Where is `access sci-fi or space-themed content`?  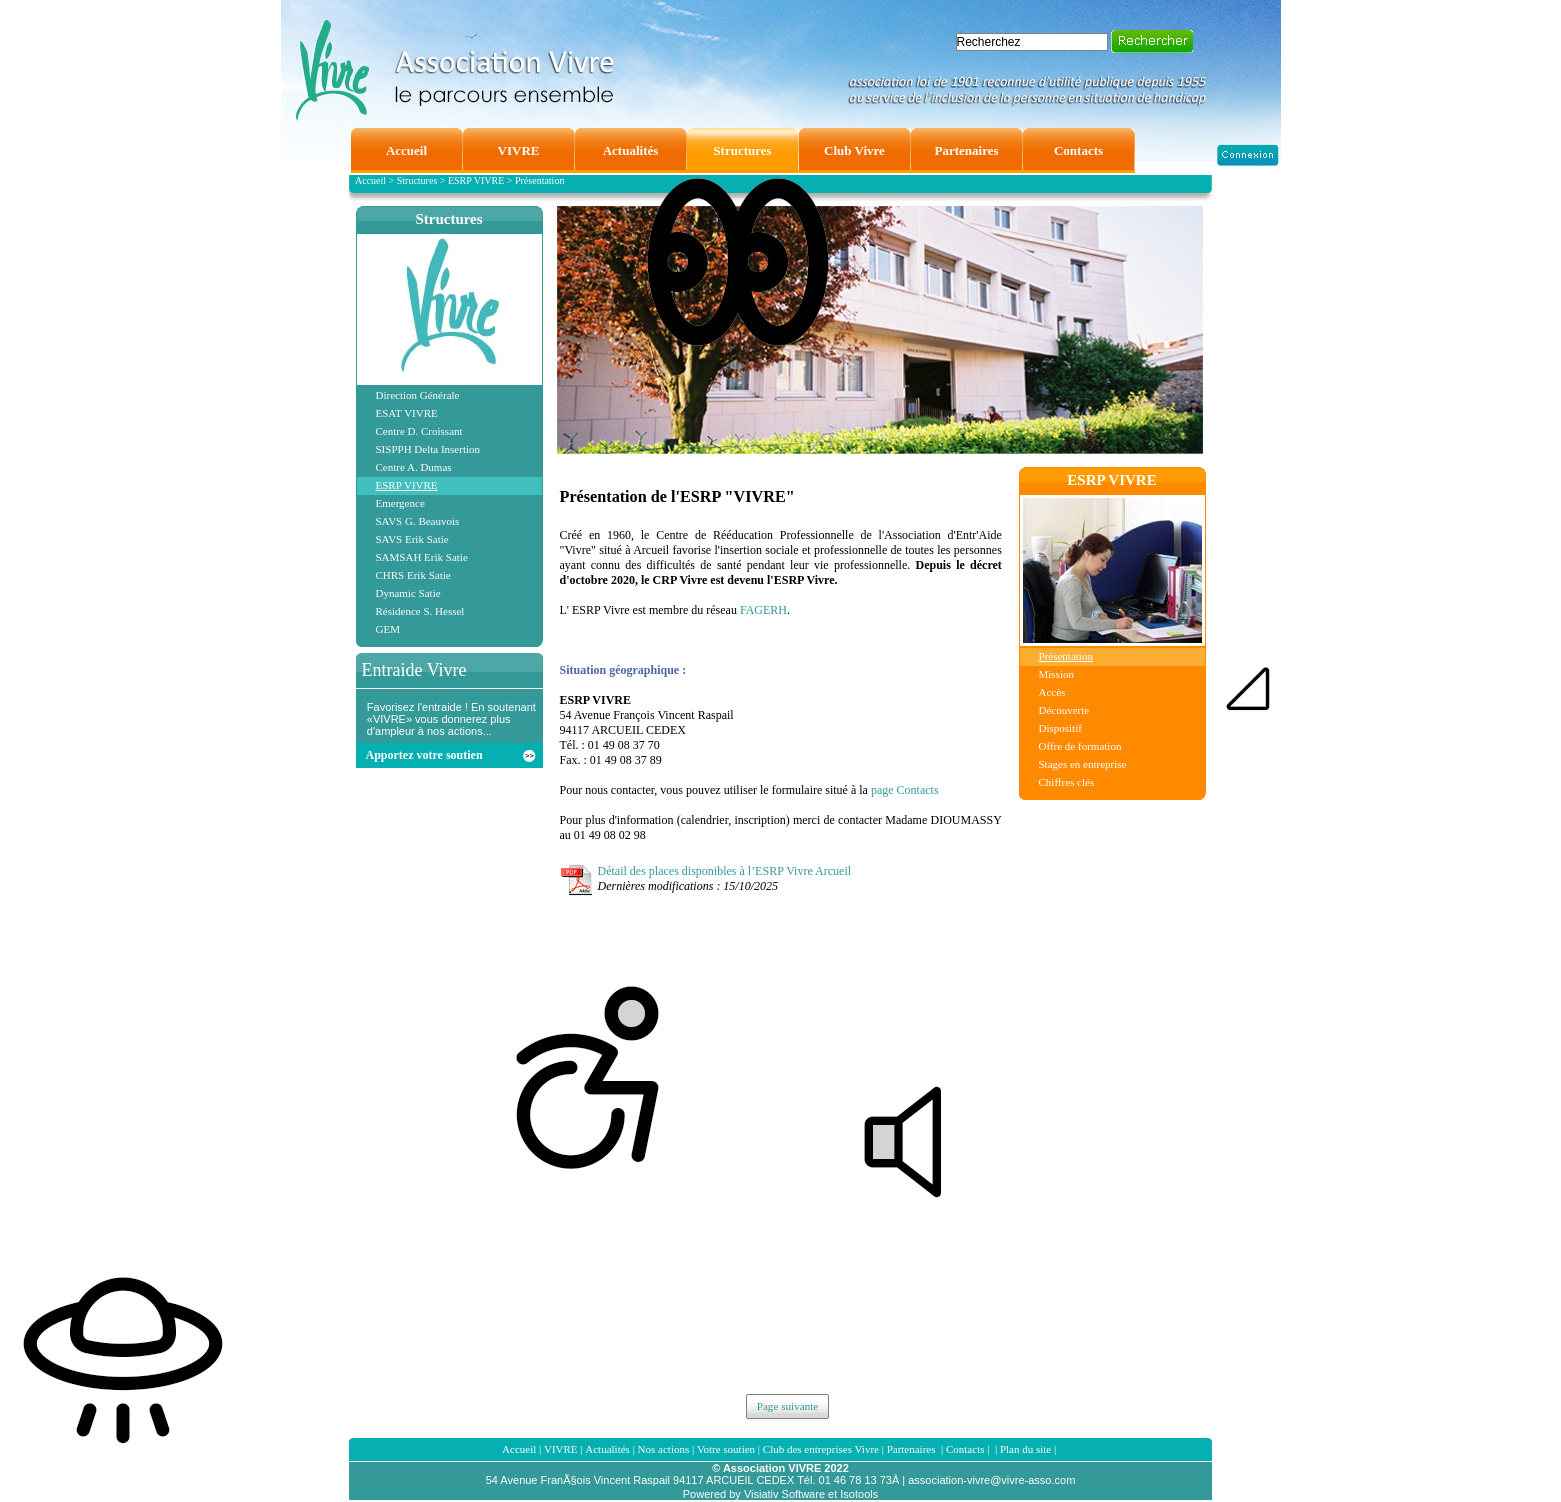
access sci-fi or space-themed content is located at coordinates (123, 1357).